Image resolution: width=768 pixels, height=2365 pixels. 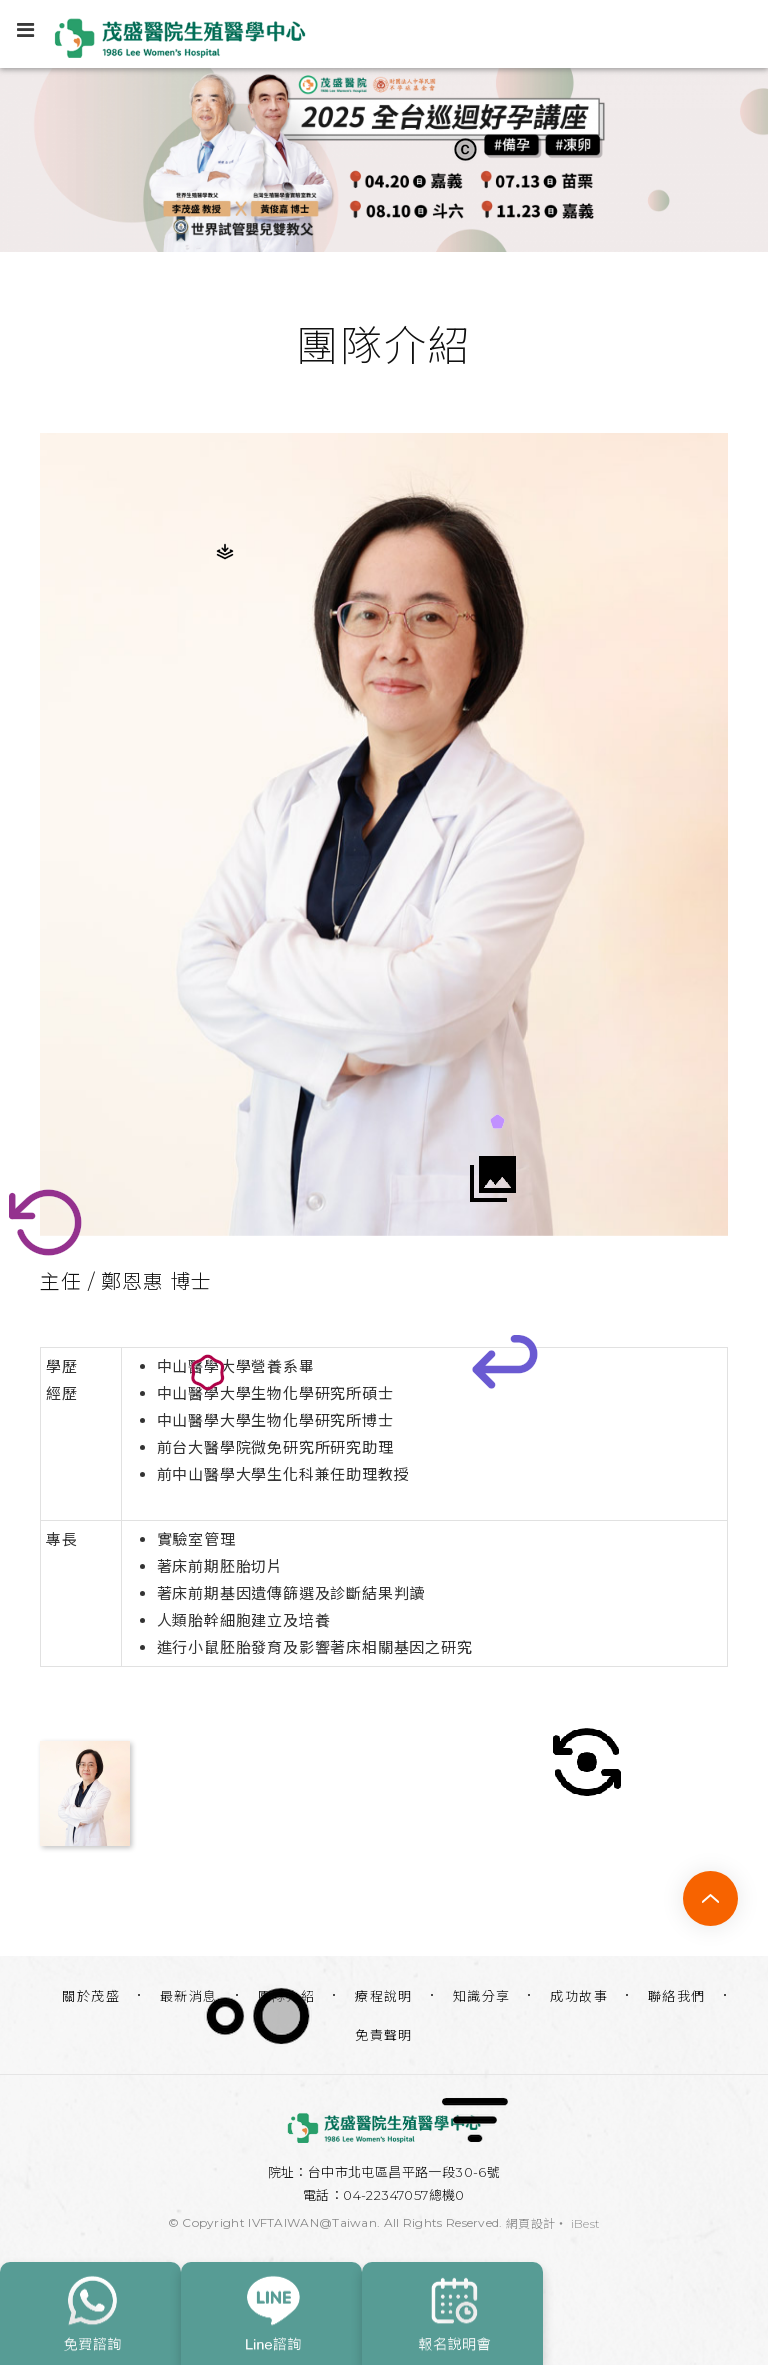 What do you see at coordinates (497, 1121) in the screenshot?
I see `indicates a pentagon shape or geometric element` at bounding box center [497, 1121].